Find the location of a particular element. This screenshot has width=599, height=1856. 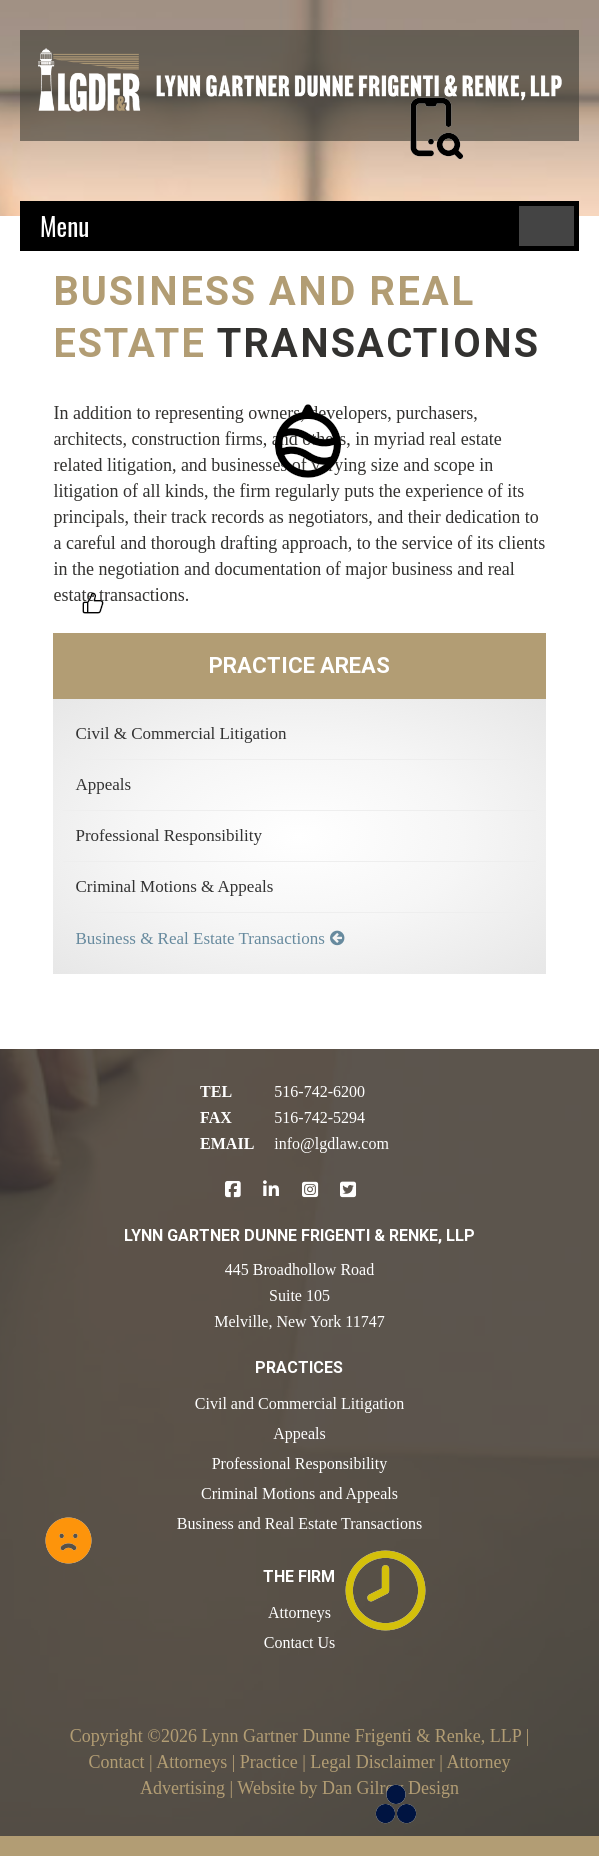

view connected accounts or integrations is located at coordinates (396, 1804).